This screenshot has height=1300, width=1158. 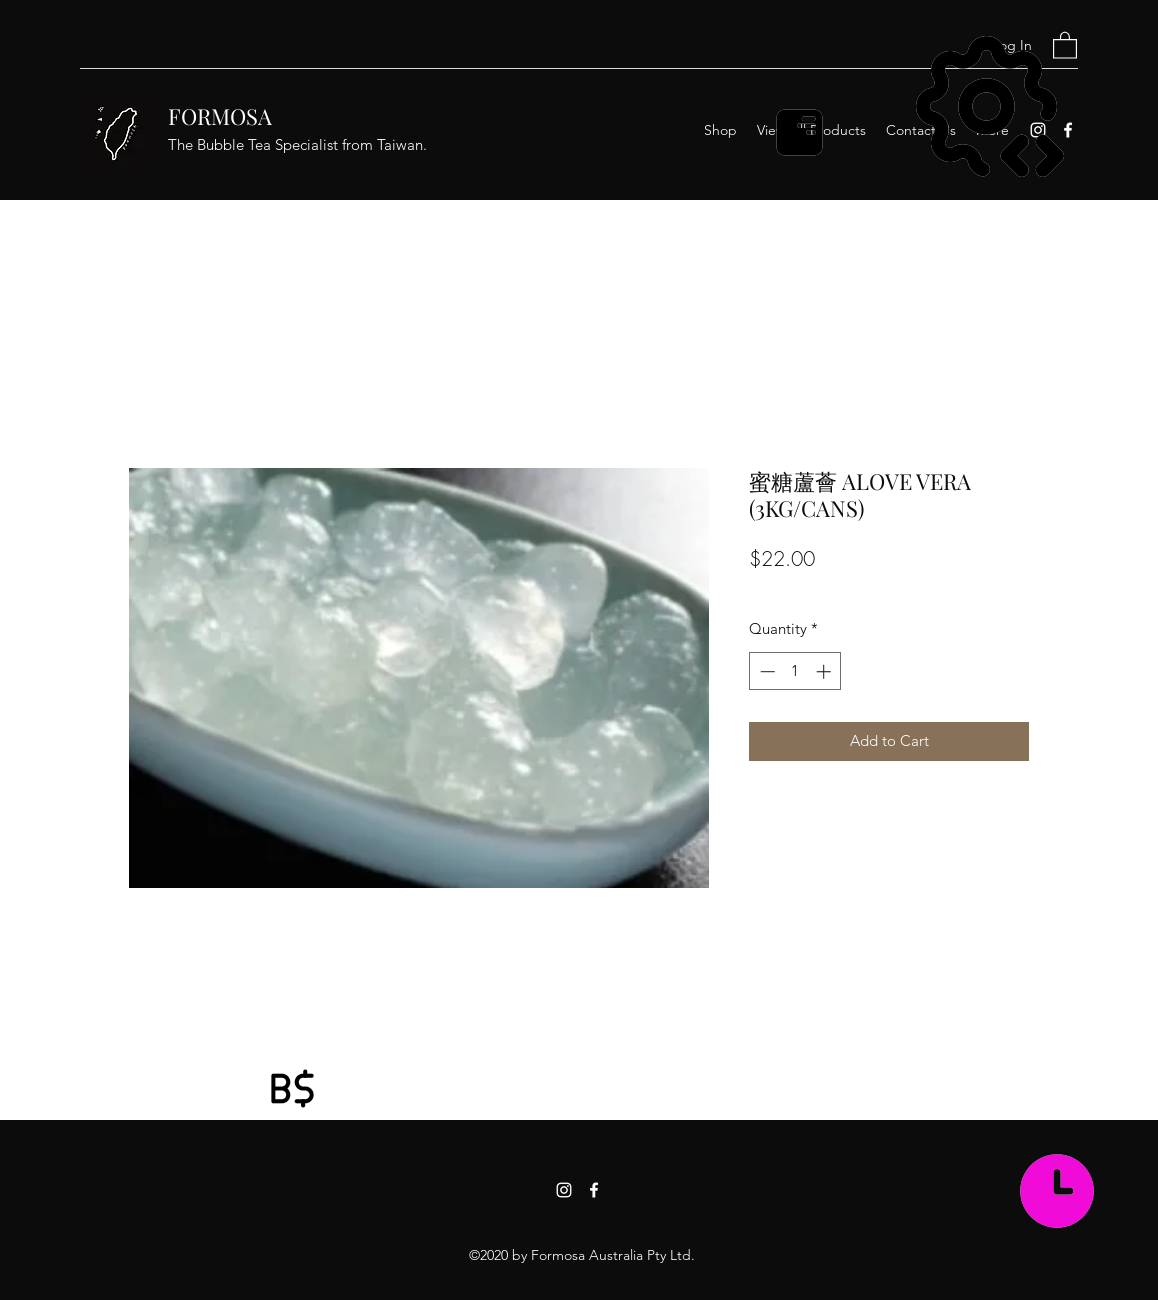 I want to click on display price in Brunei dollars, so click(x=292, y=1088).